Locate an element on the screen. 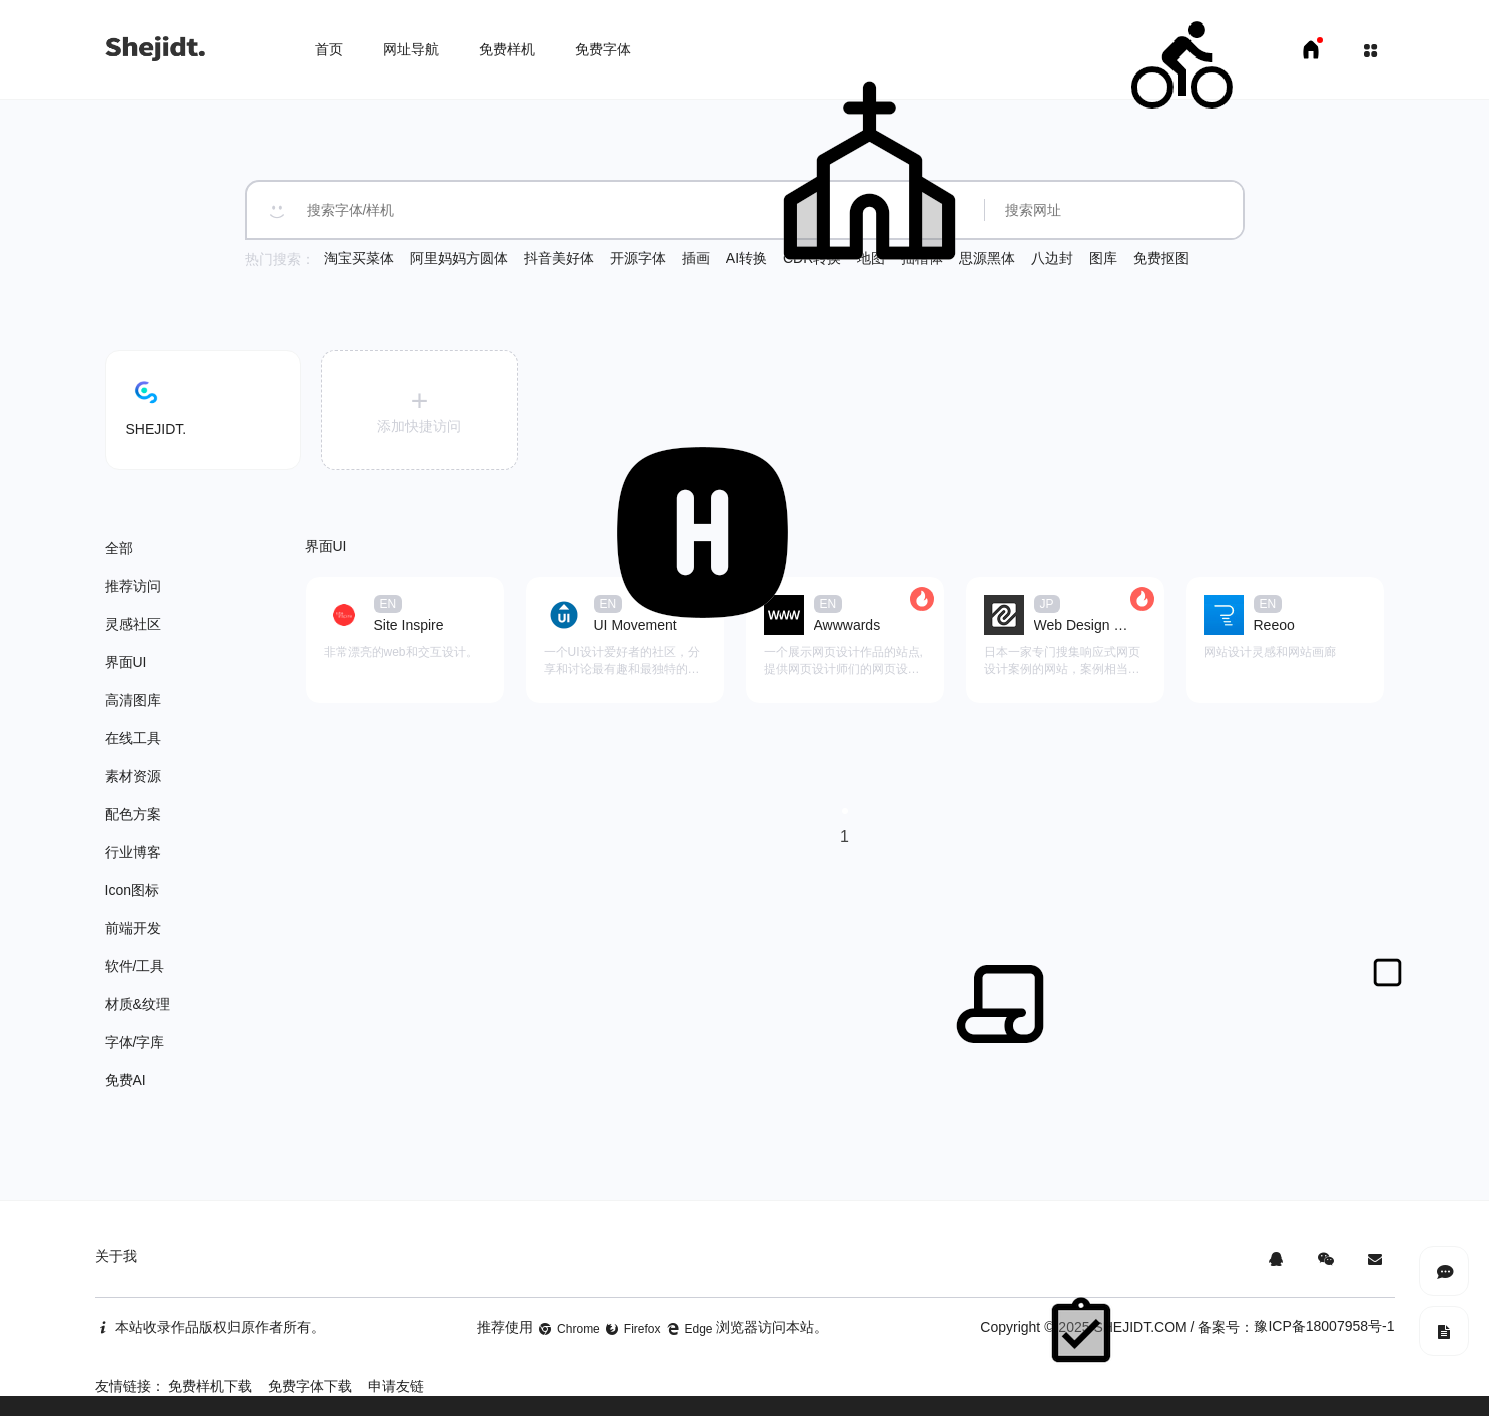  view completed tasks or assignments is located at coordinates (1081, 1333).